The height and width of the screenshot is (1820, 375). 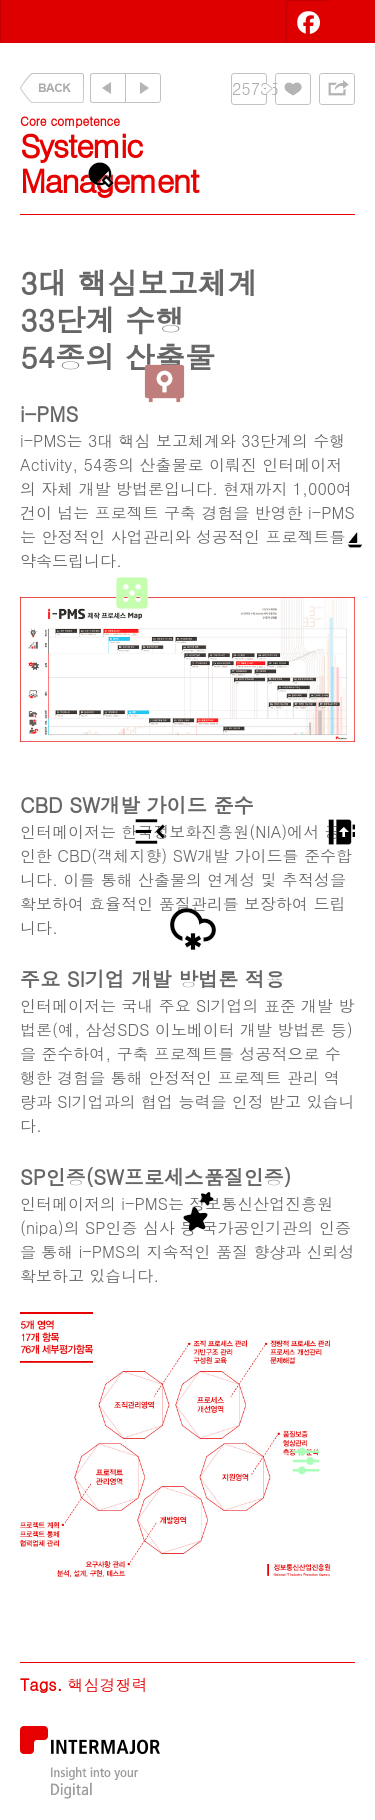 What do you see at coordinates (355, 540) in the screenshot?
I see `view nearby marina or sailing destinations` at bounding box center [355, 540].